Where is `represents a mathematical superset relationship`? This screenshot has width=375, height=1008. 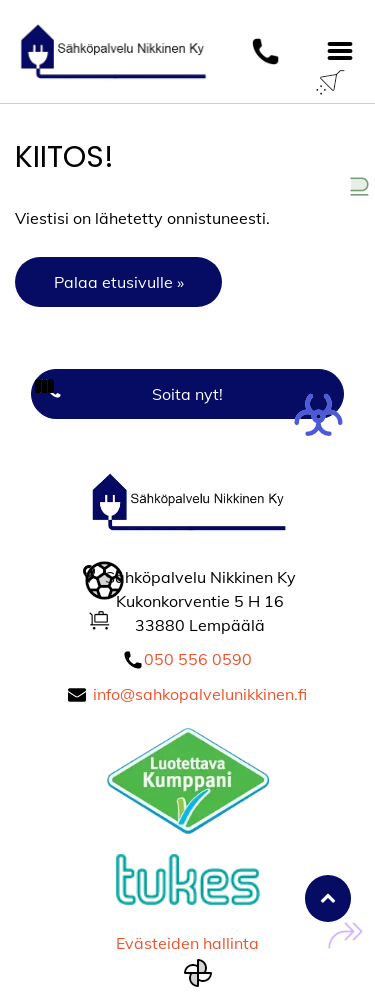
represents a mathematical superset relationship is located at coordinates (359, 187).